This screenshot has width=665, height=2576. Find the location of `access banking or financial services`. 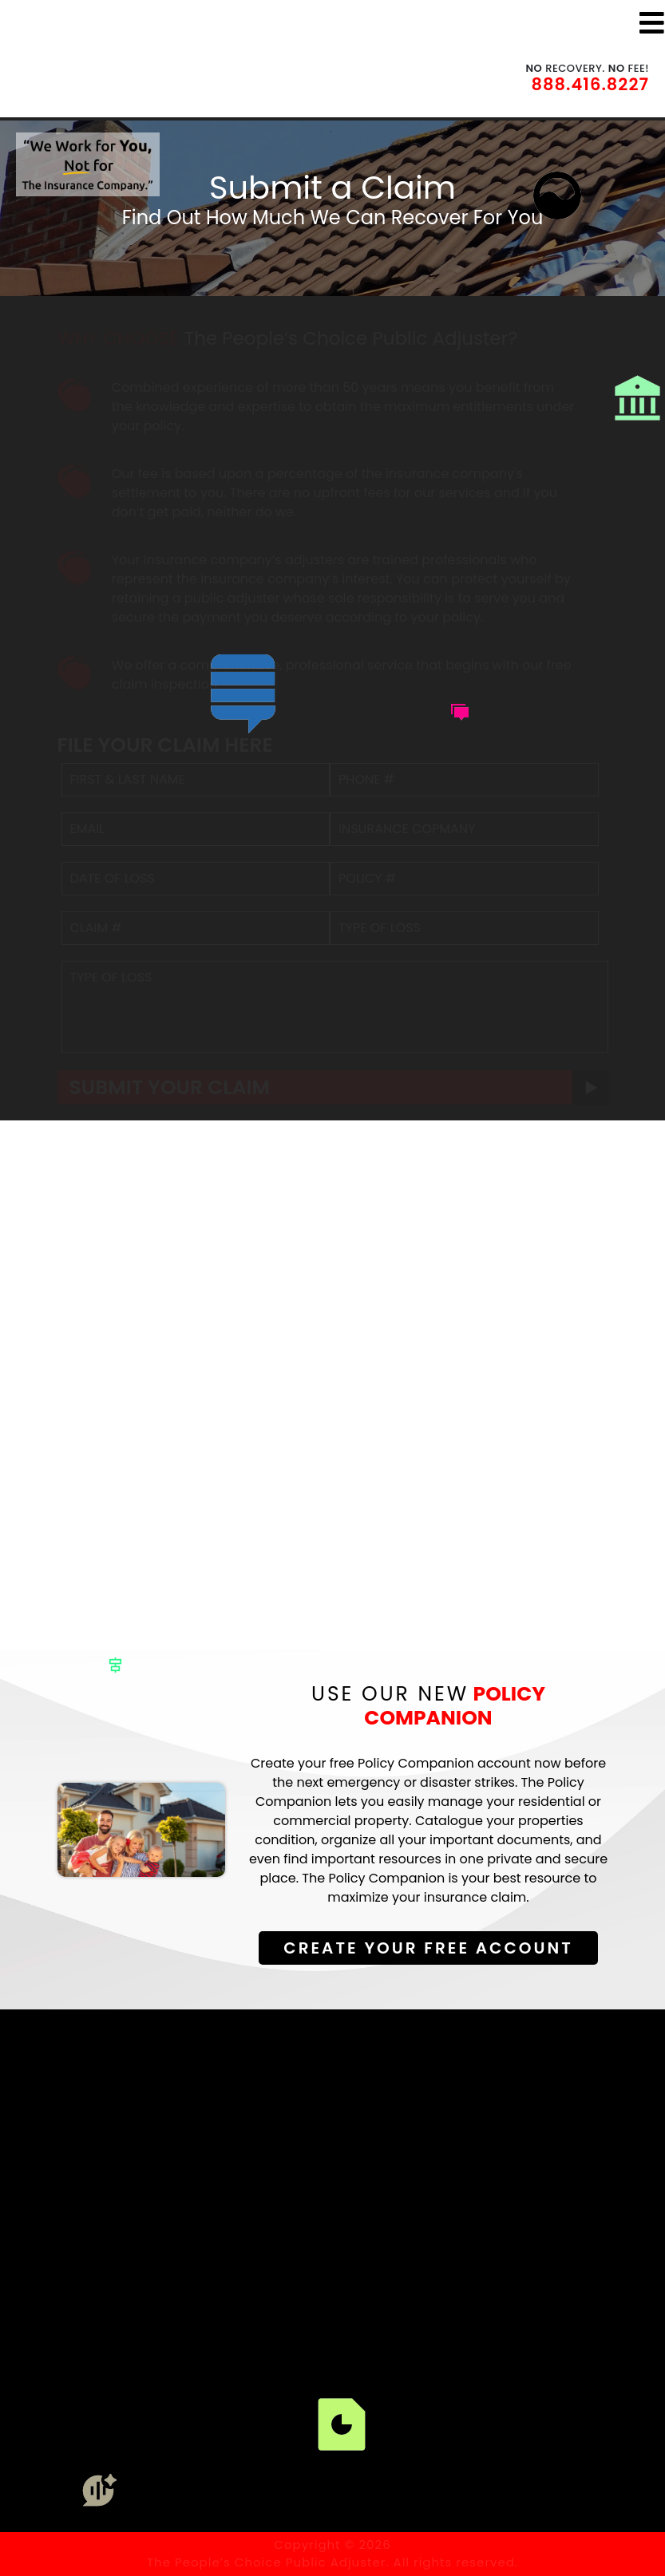

access banking or financial services is located at coordinates (637, 397).